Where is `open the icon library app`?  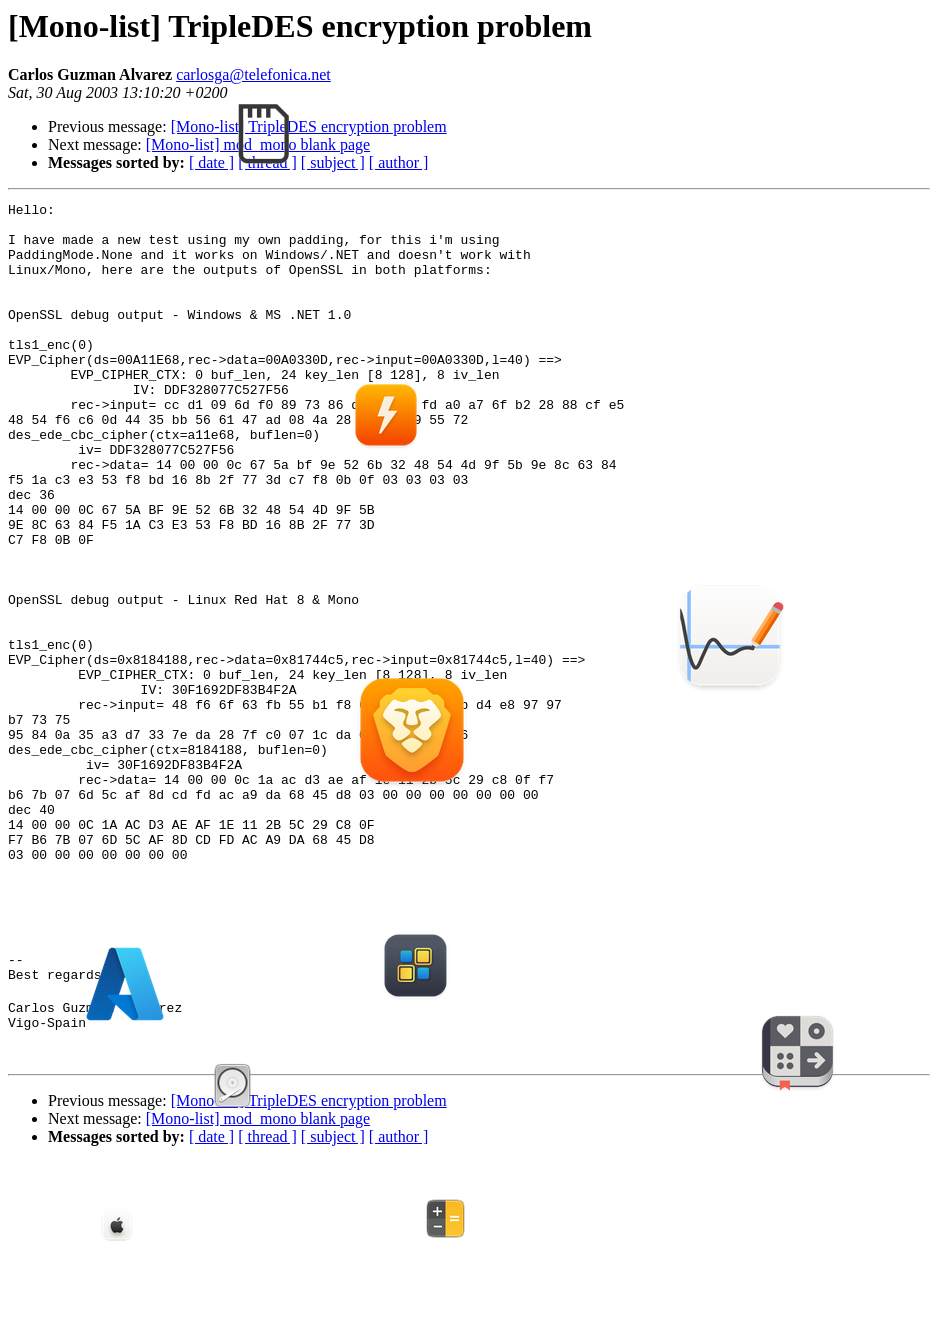 open the icon library app is located at coordinates (797, 1051).